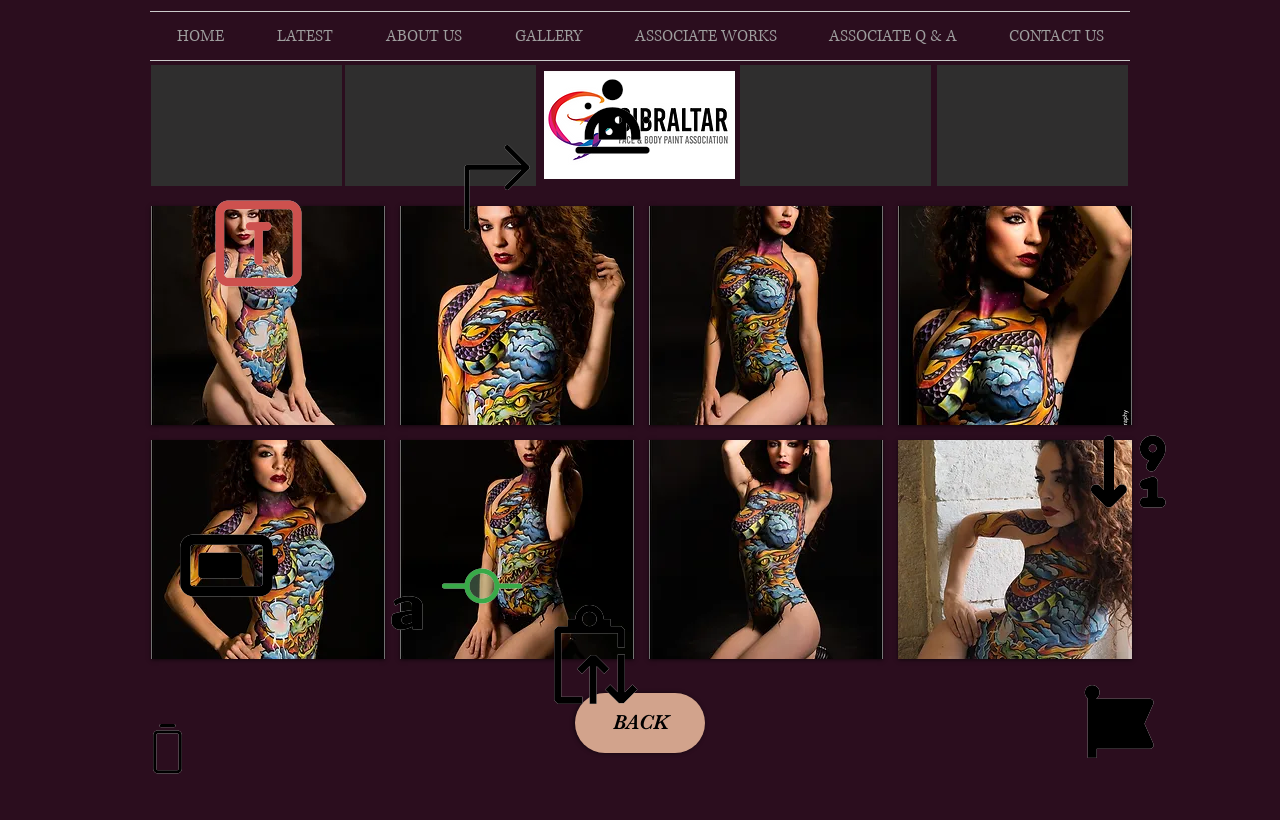  I want to click on copy to clipboard, so click(589, 654).